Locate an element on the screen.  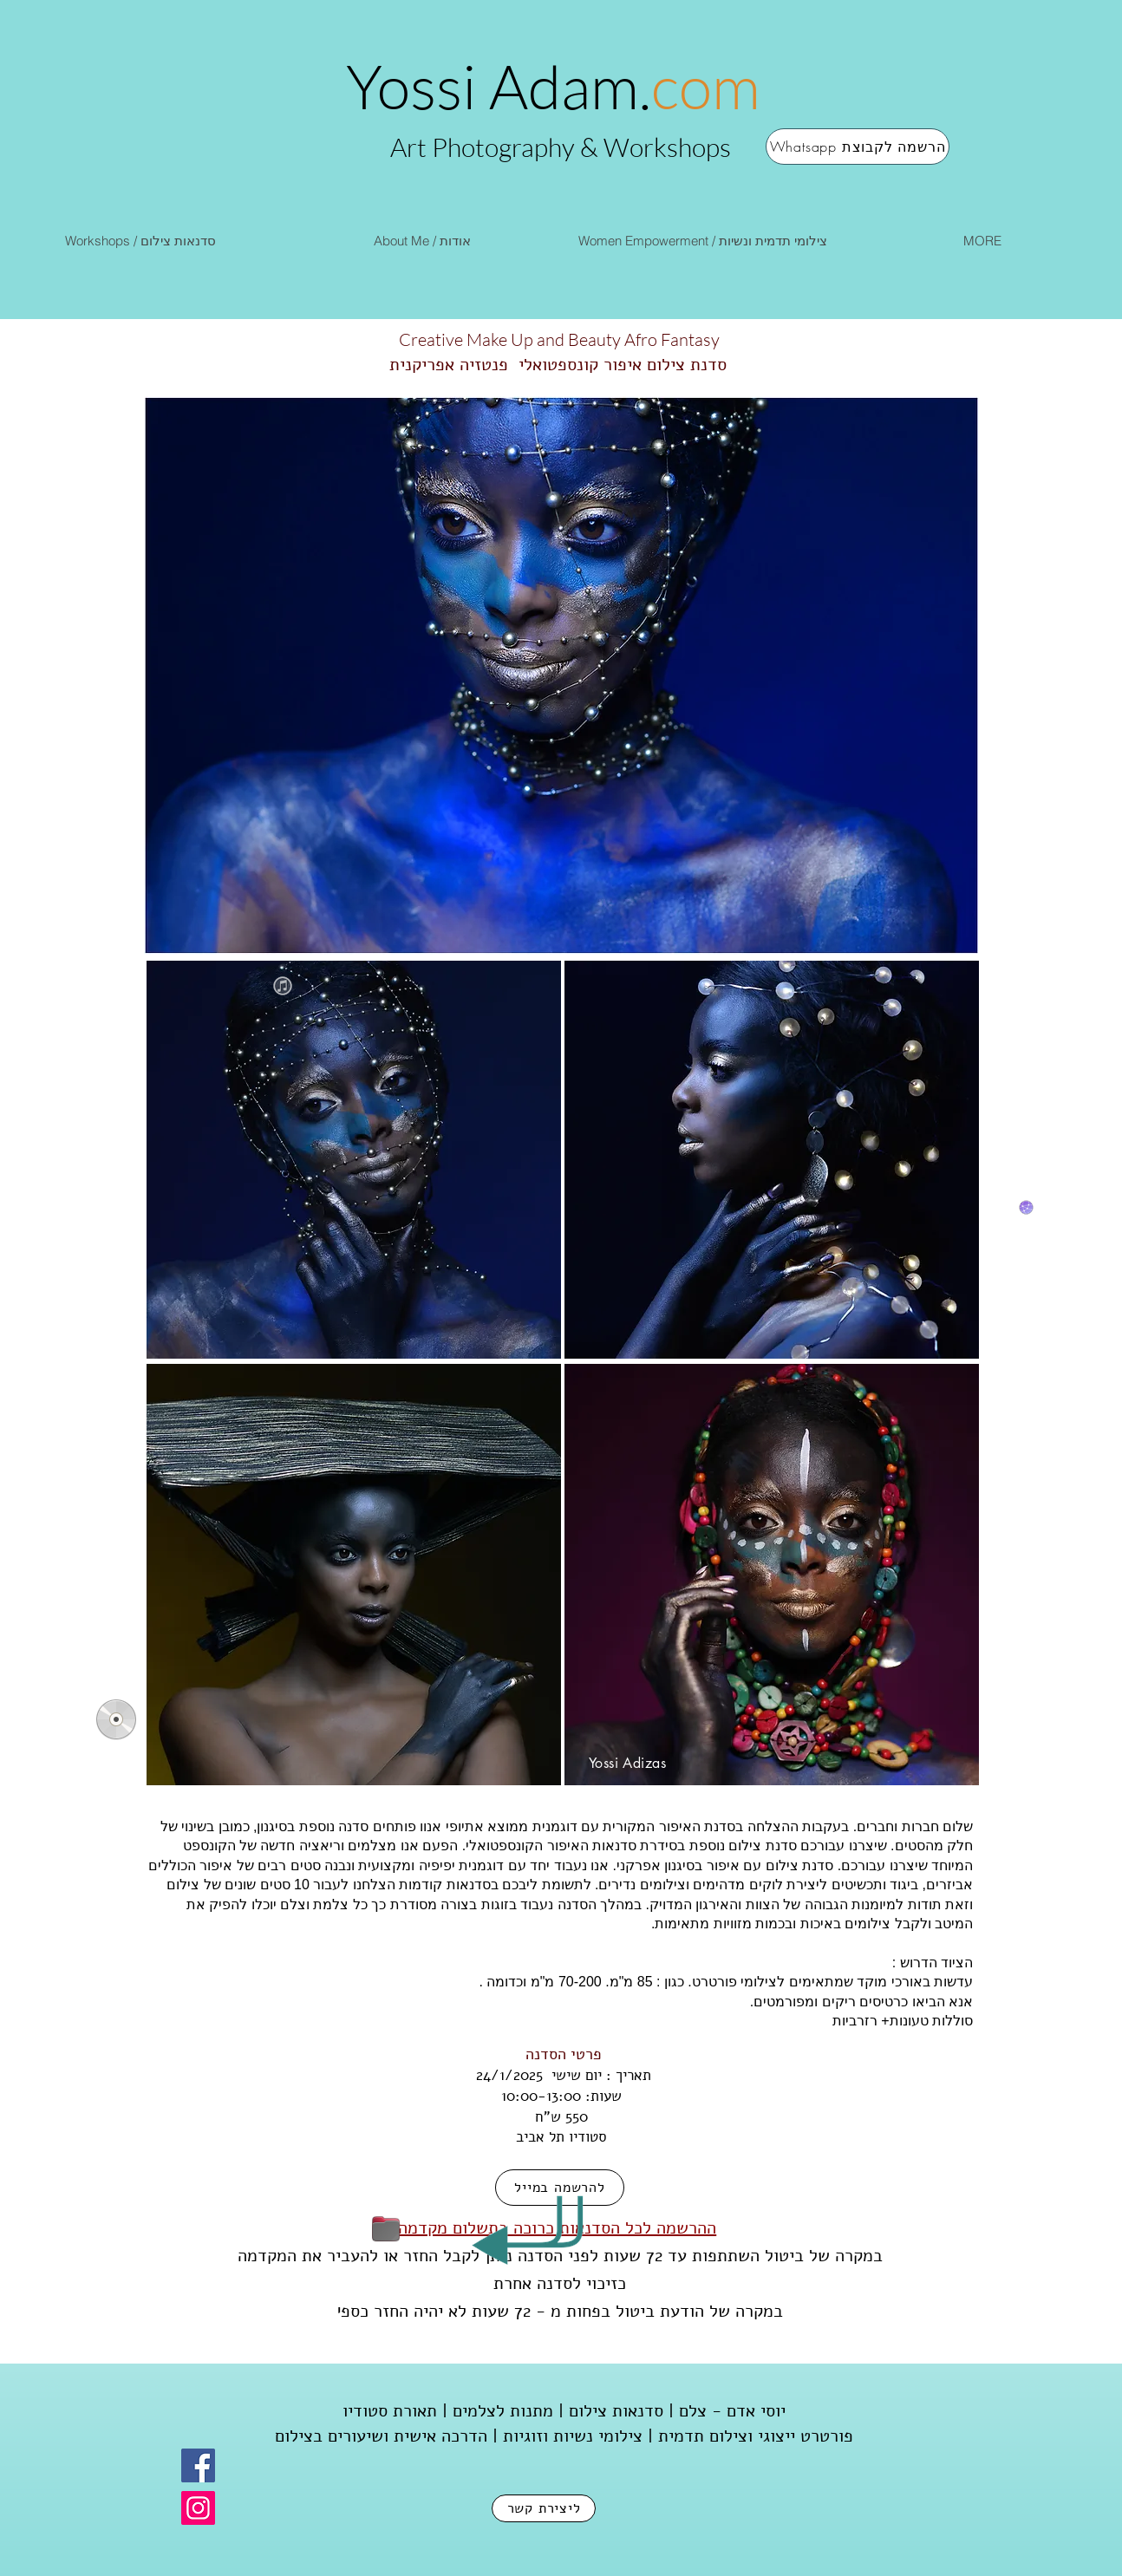
access network workgroup or shared resources is located at coordinates (1026, 1207).